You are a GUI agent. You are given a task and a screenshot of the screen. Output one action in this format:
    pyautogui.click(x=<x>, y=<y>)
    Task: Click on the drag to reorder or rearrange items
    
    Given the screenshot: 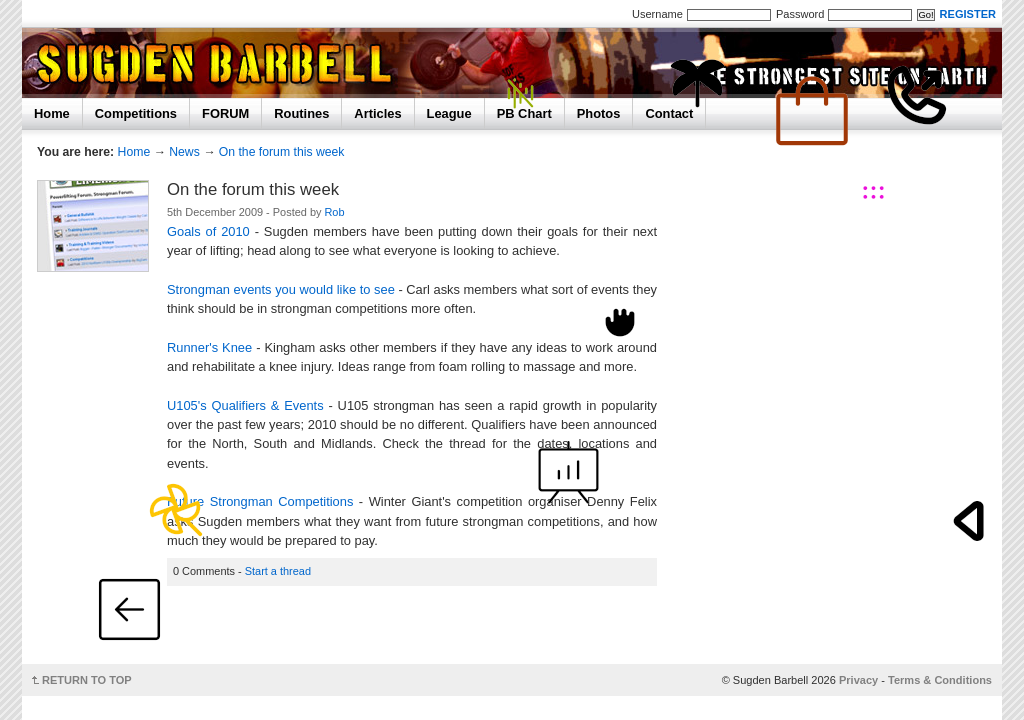 What is the action you would take?
    pyautogui.click(x=873, y=192)
    